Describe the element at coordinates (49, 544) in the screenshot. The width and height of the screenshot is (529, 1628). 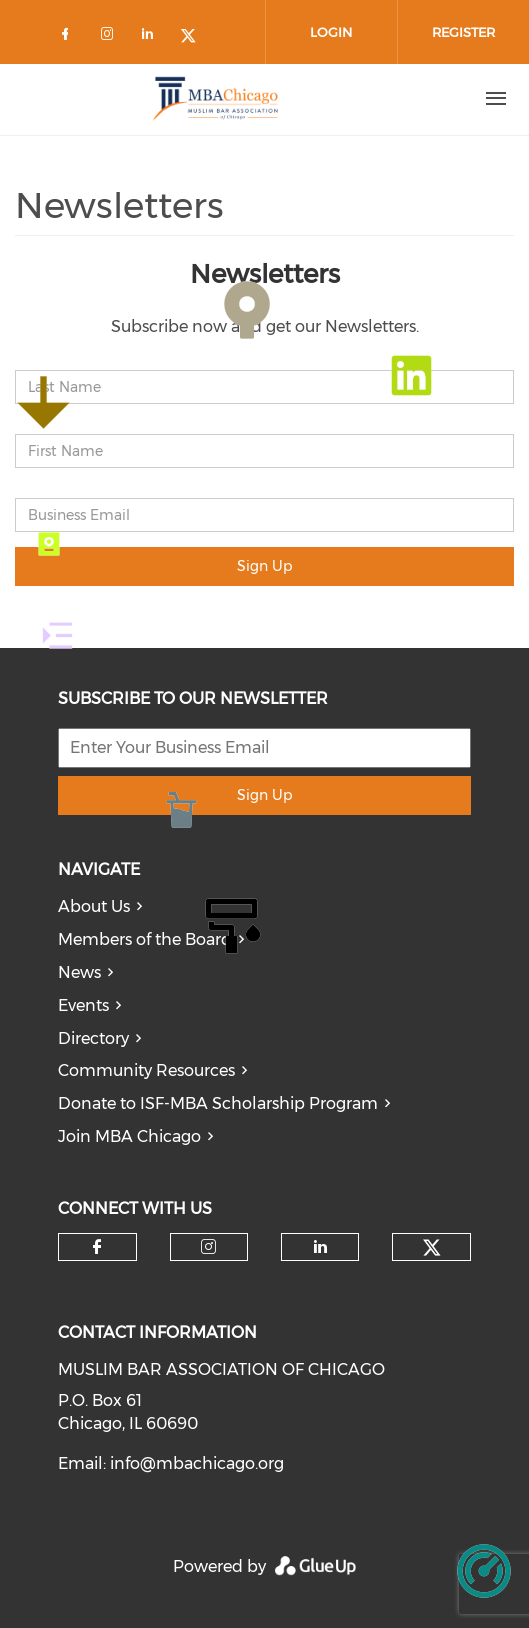
I see `view passport or travel document` at that location.